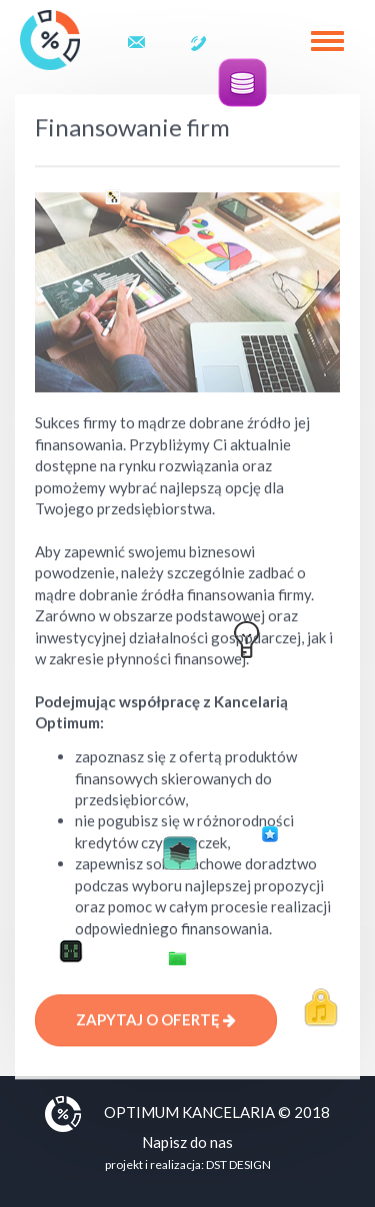 This screenshot has width=375, height=1207. I want to click on open LibreOffice Base database application, so click(242, 82).